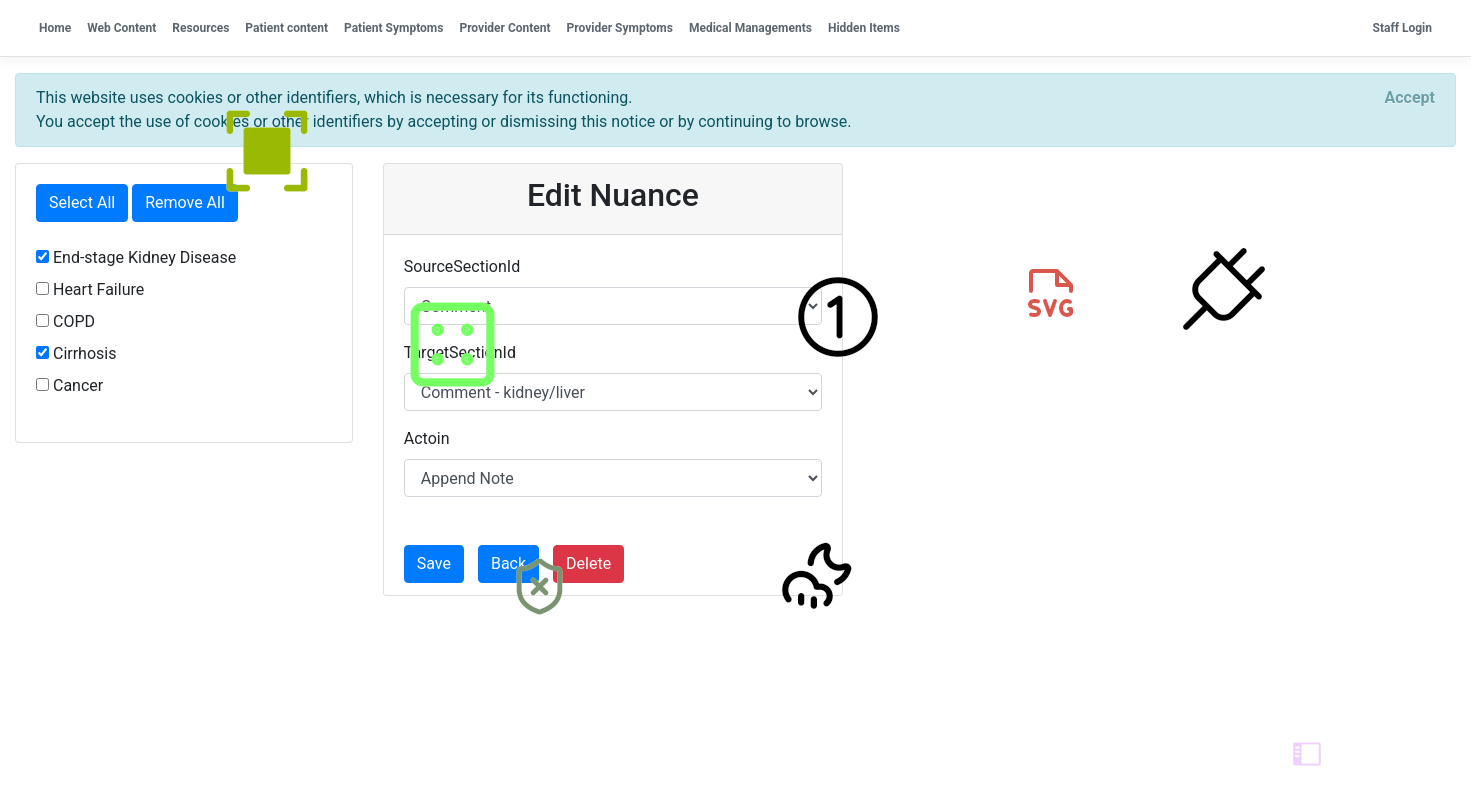  What do you see at coordinates (1051, 295) in the screenshot?
I see `open an SVG file` at bounding box center [1051, 295].